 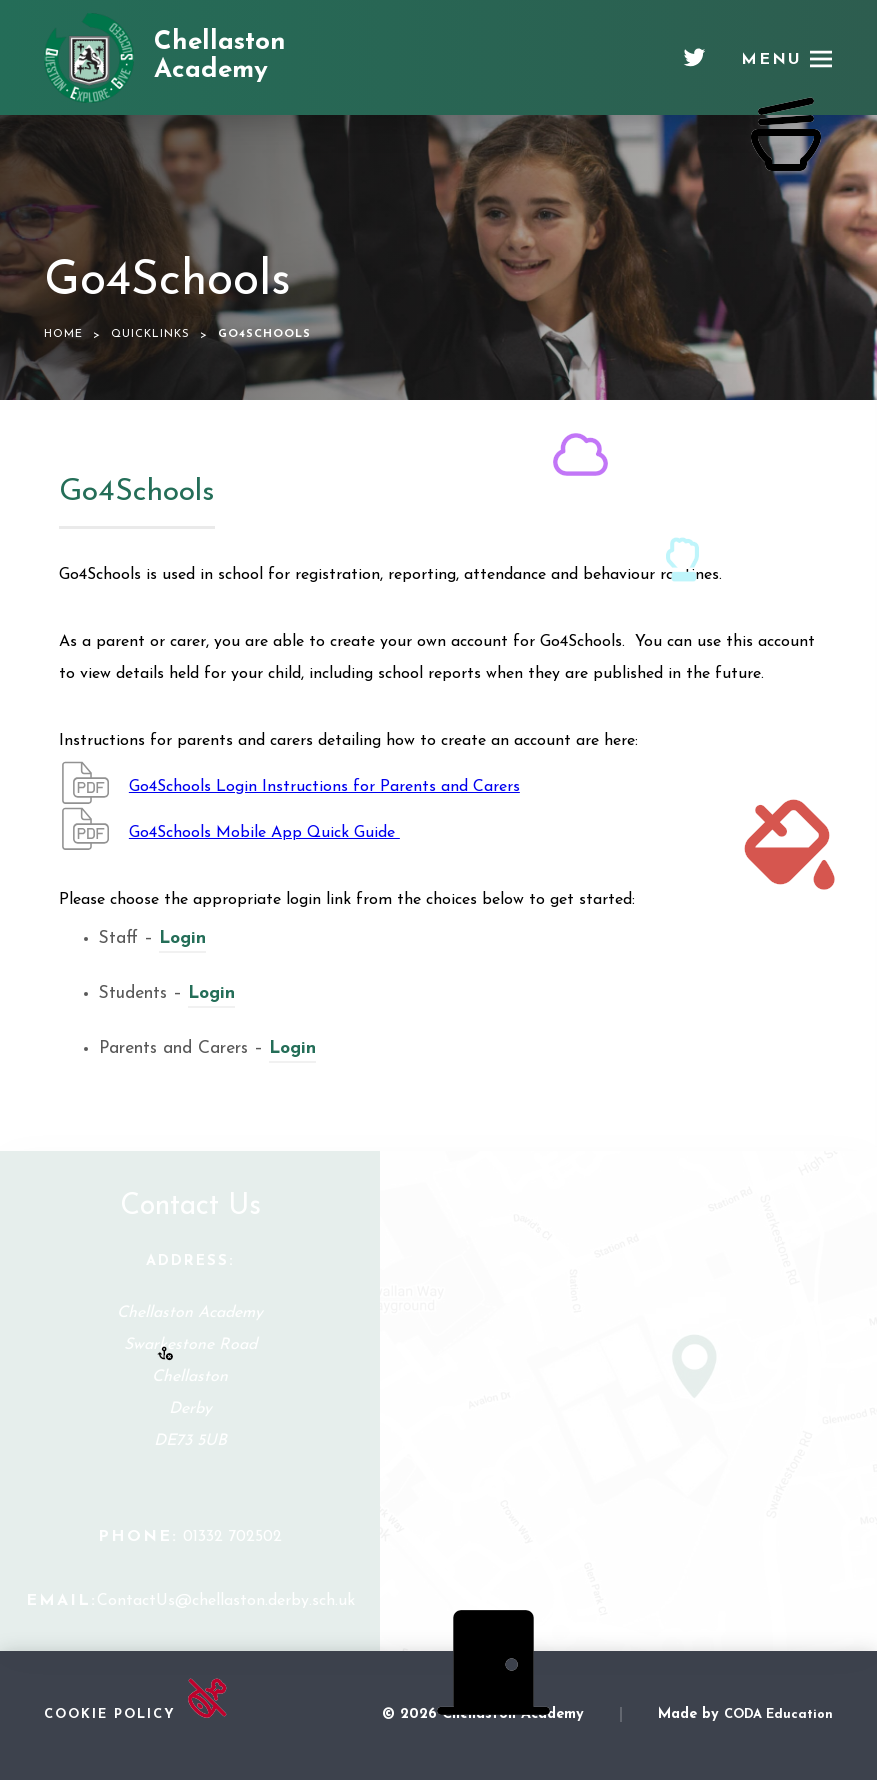 I want to click on exit or log out of the application, so click(x=493, y=1662).